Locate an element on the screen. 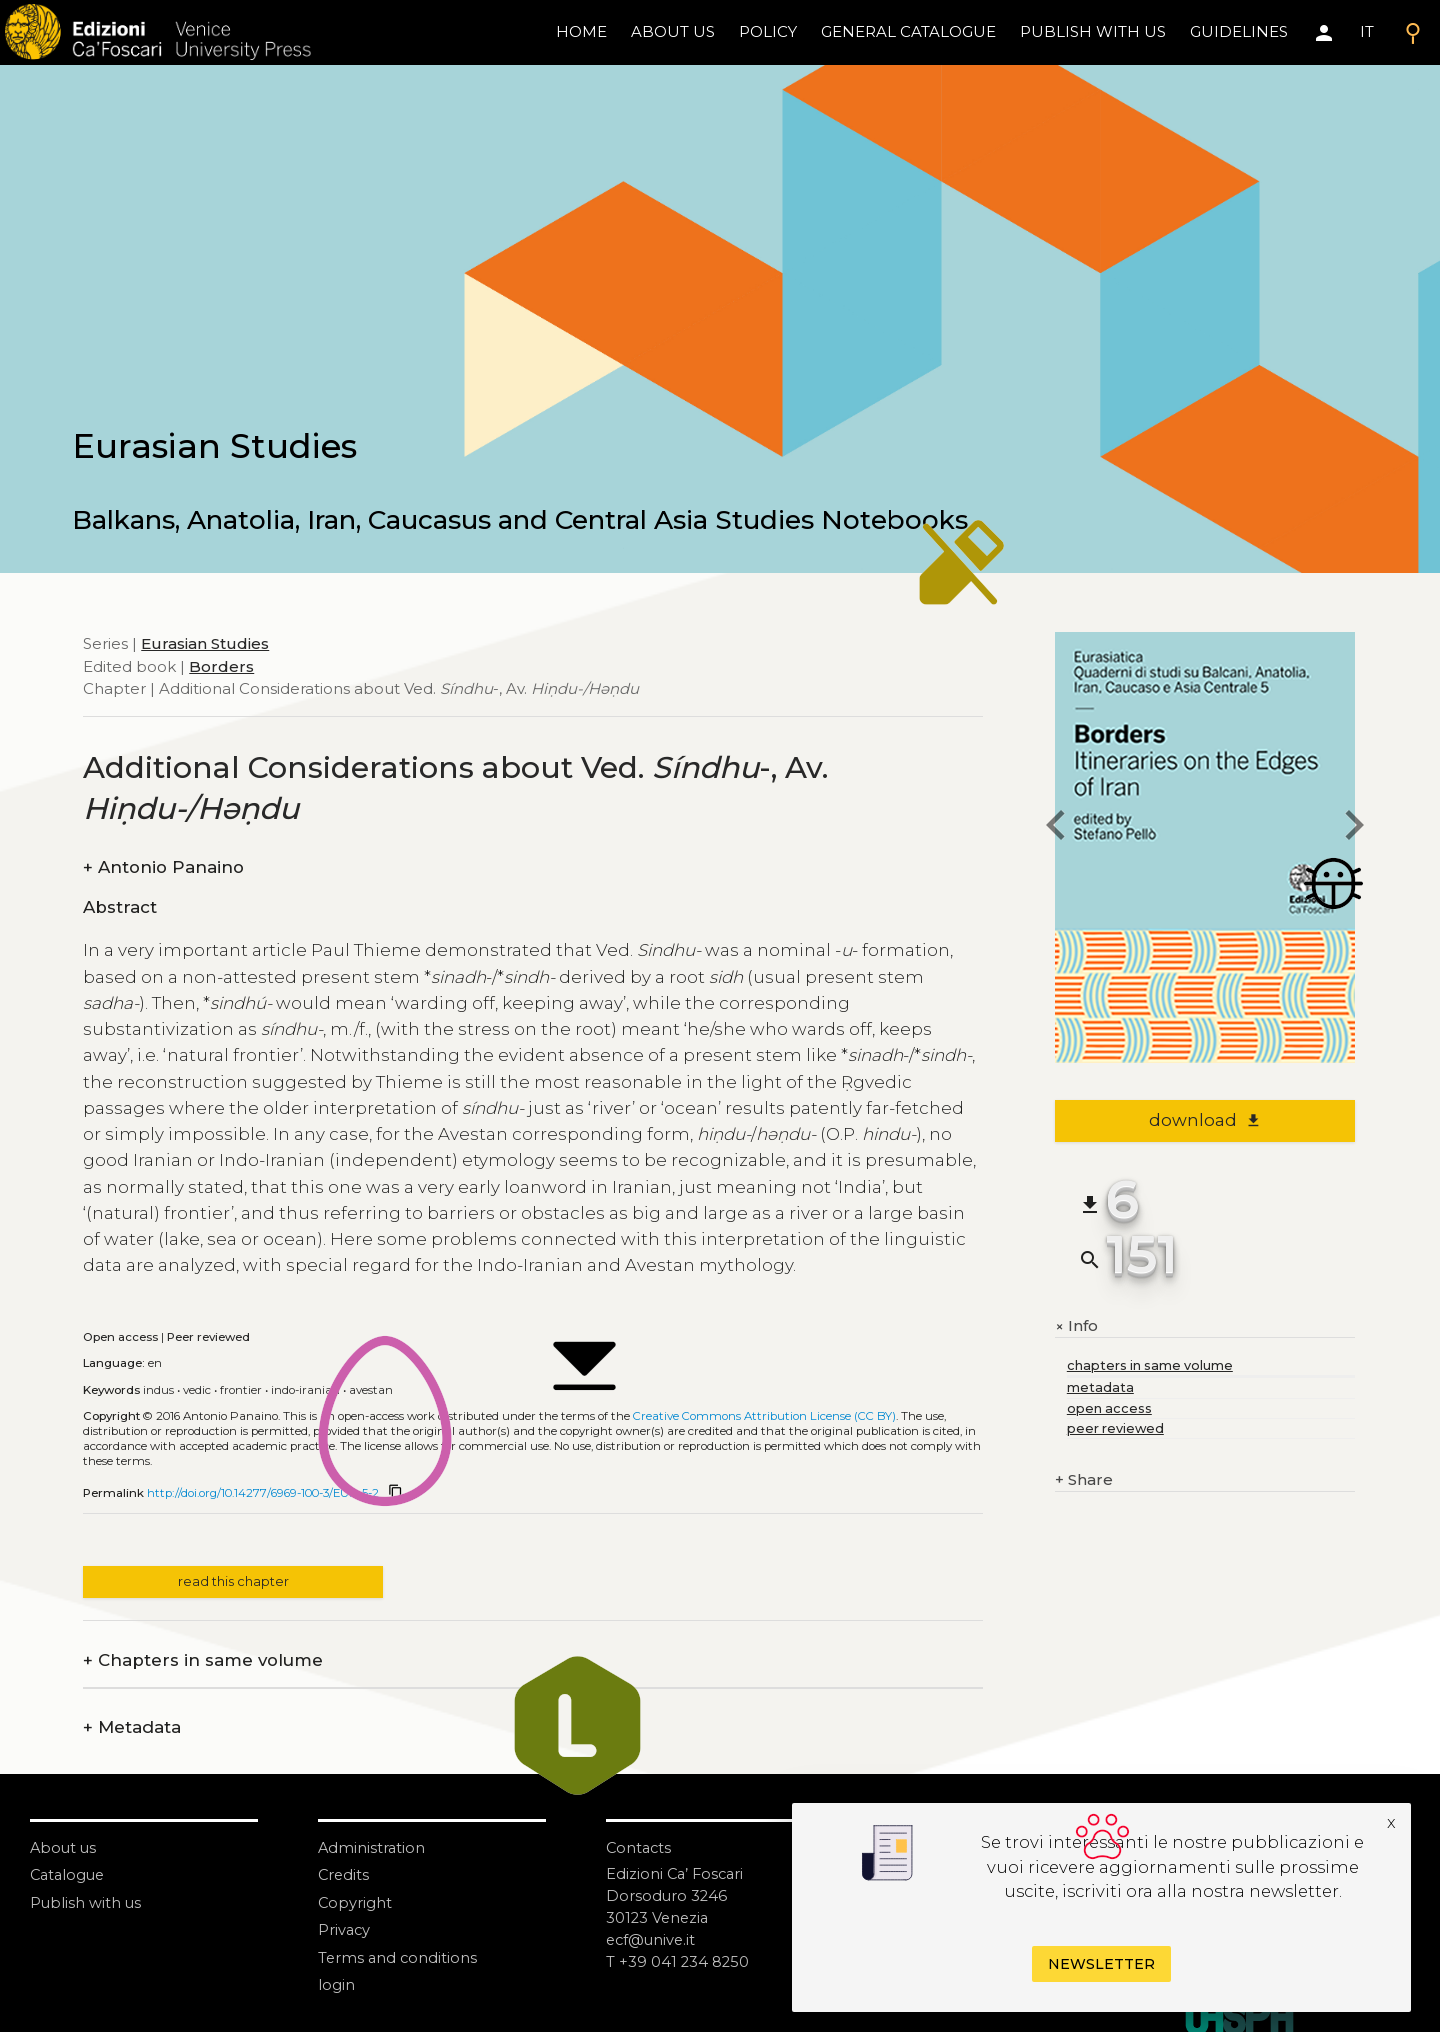  indicates egg or egg-related dietary information is located at coordinates (385, 1421).